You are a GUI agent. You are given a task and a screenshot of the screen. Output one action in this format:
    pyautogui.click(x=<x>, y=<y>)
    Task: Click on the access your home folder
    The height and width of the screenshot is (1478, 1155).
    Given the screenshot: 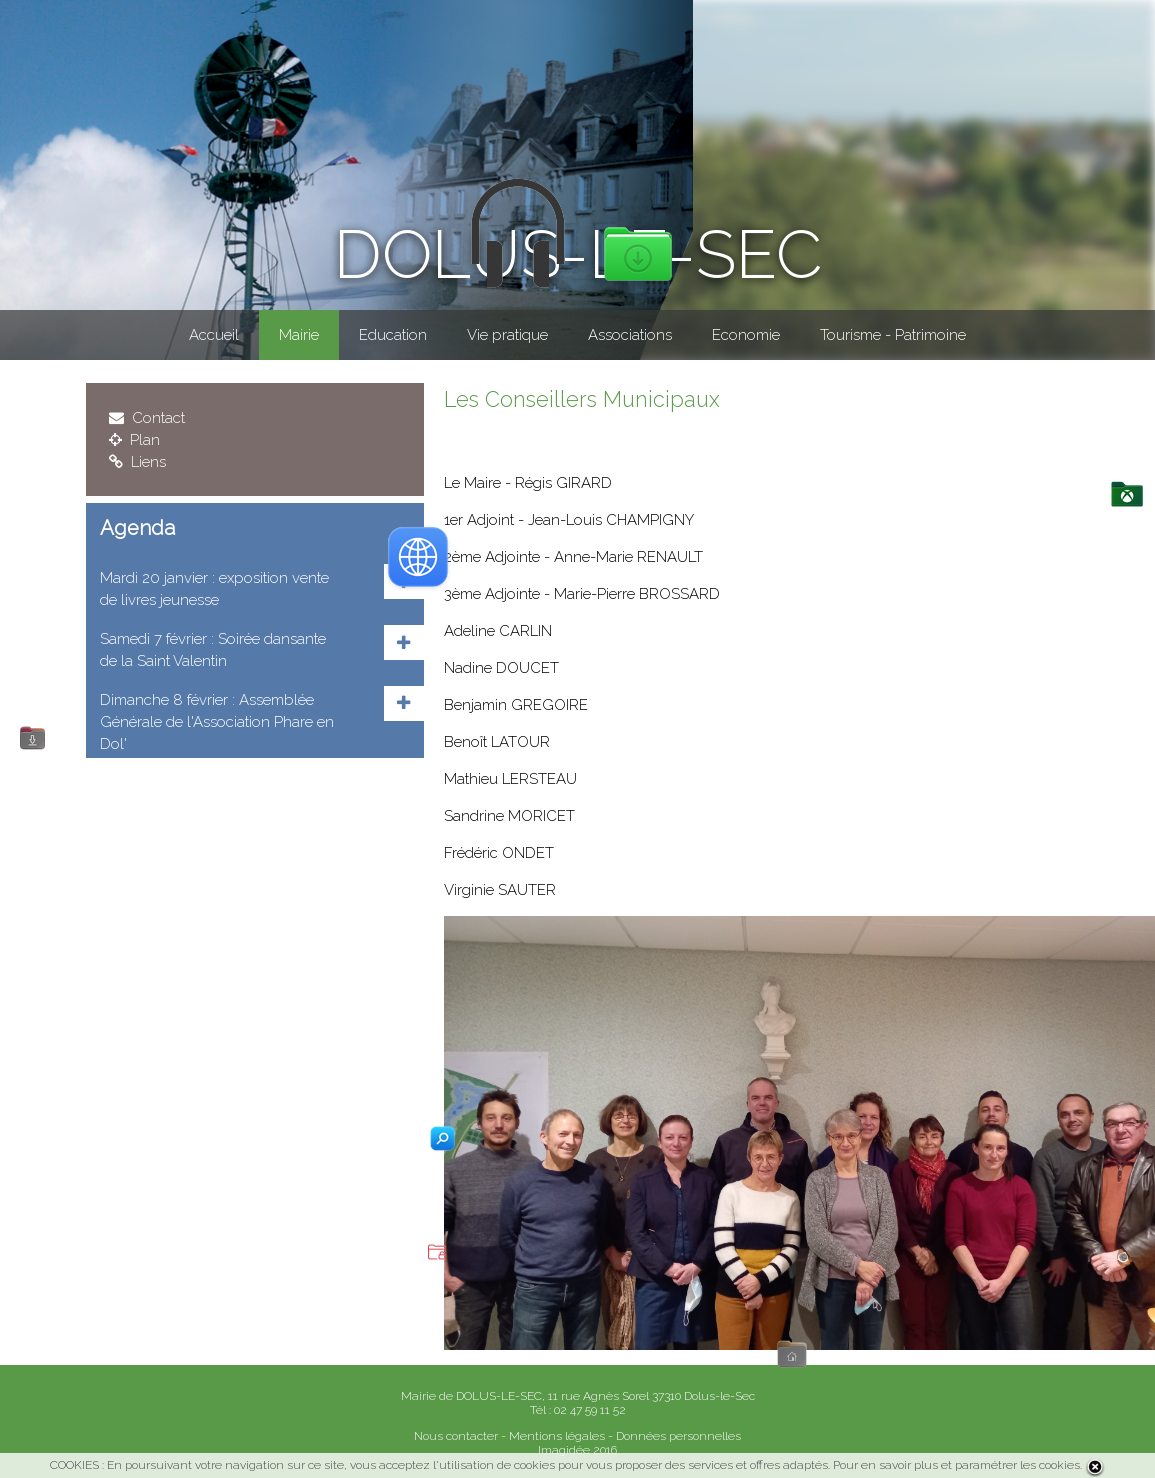 What is the action you would take?
    pyautogui.click(x=792, y=1354)
    